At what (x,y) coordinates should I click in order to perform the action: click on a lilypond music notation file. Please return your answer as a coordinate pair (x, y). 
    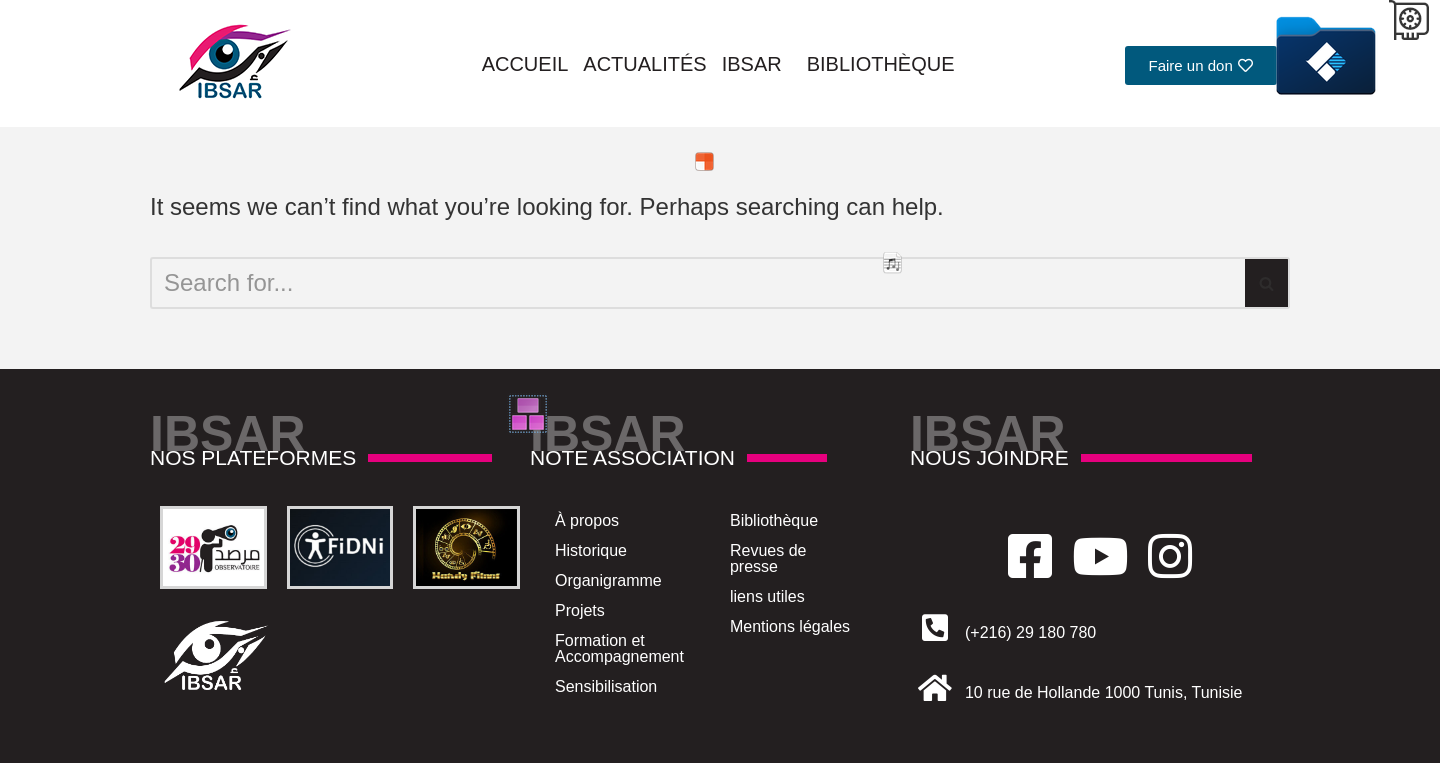
    Looking at the image, I should click on (892, 262).